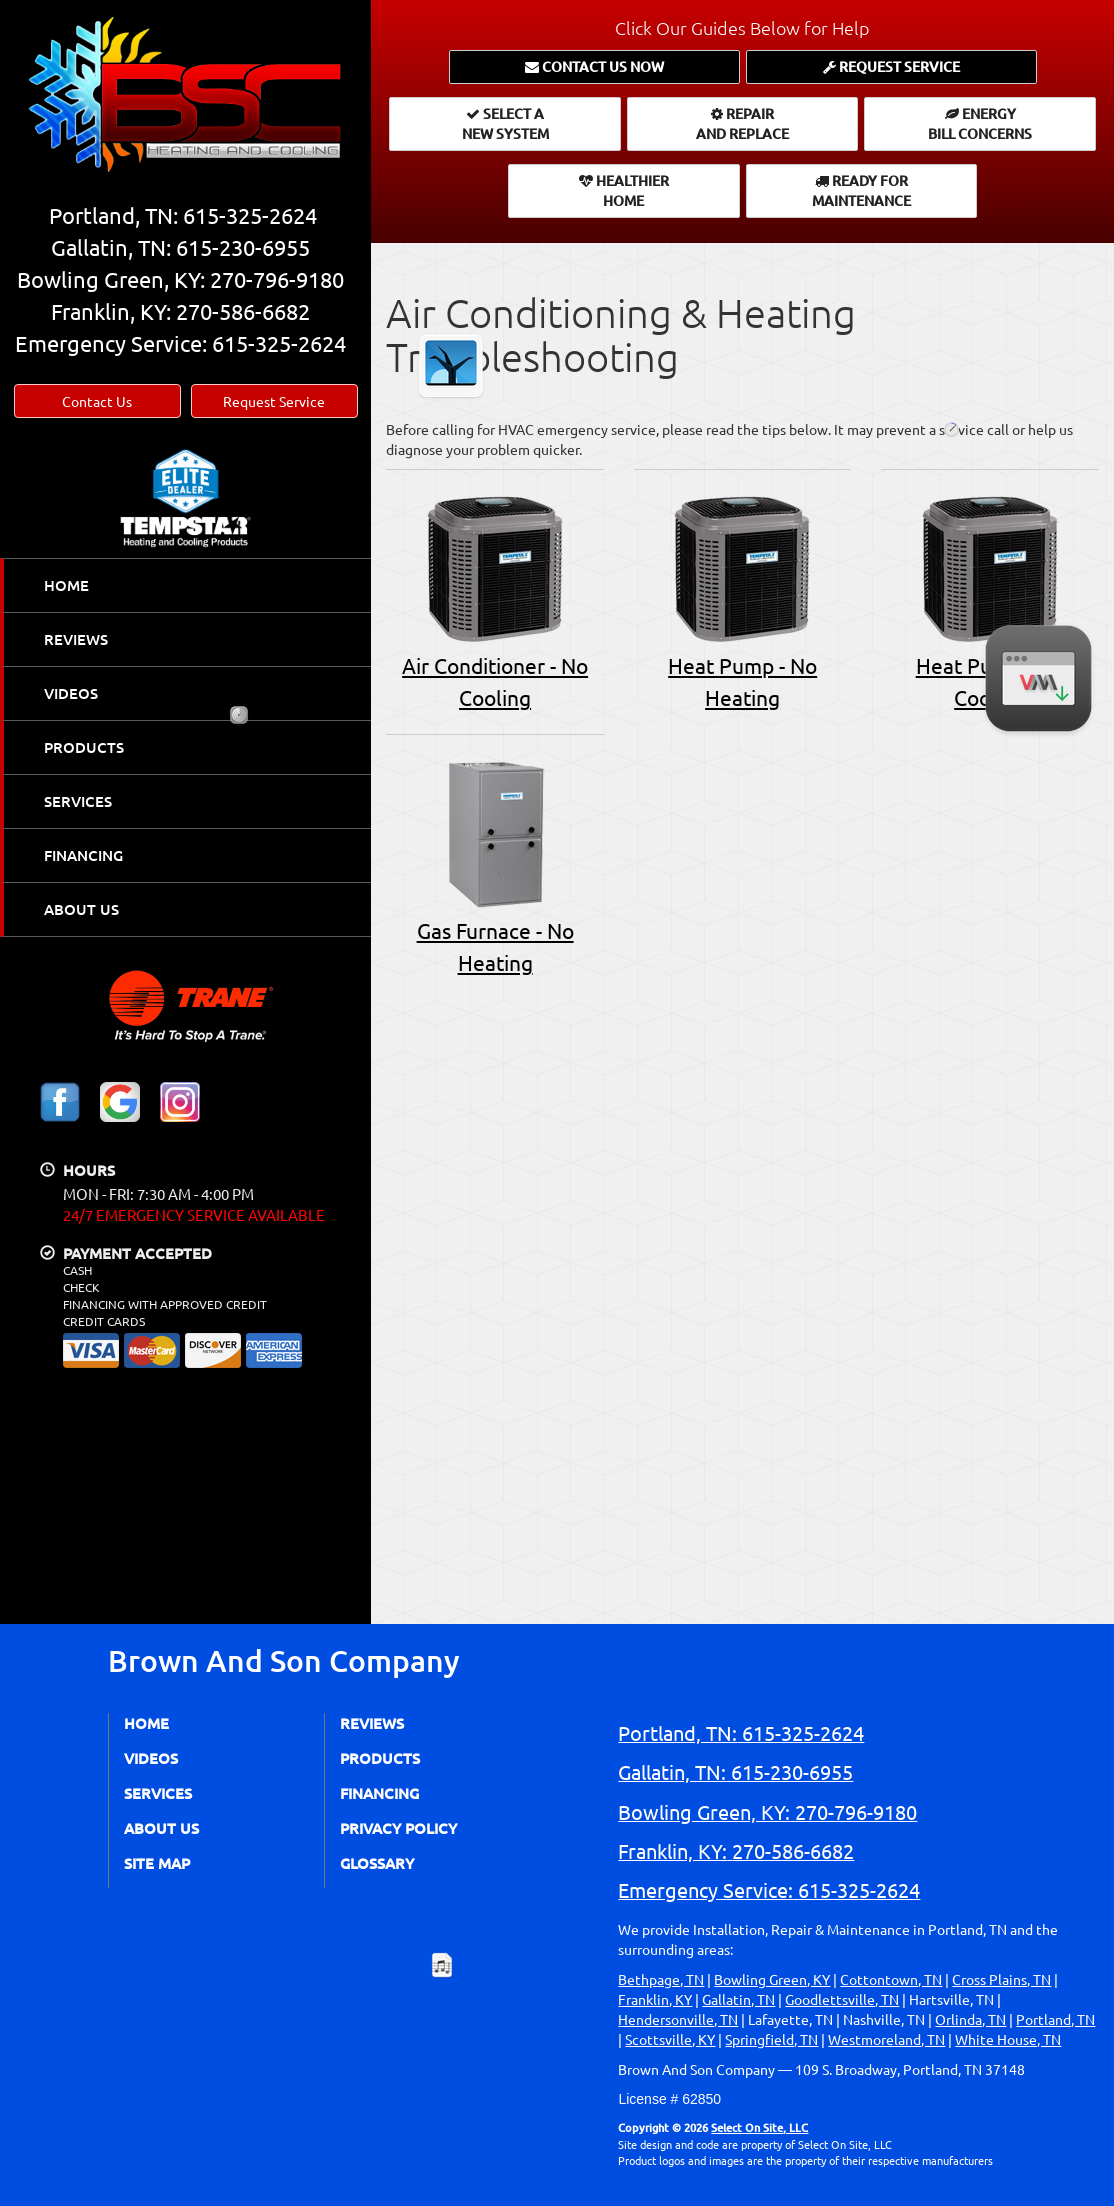  I want to click on configure virtual machine installation settings, so click(1038, 678).